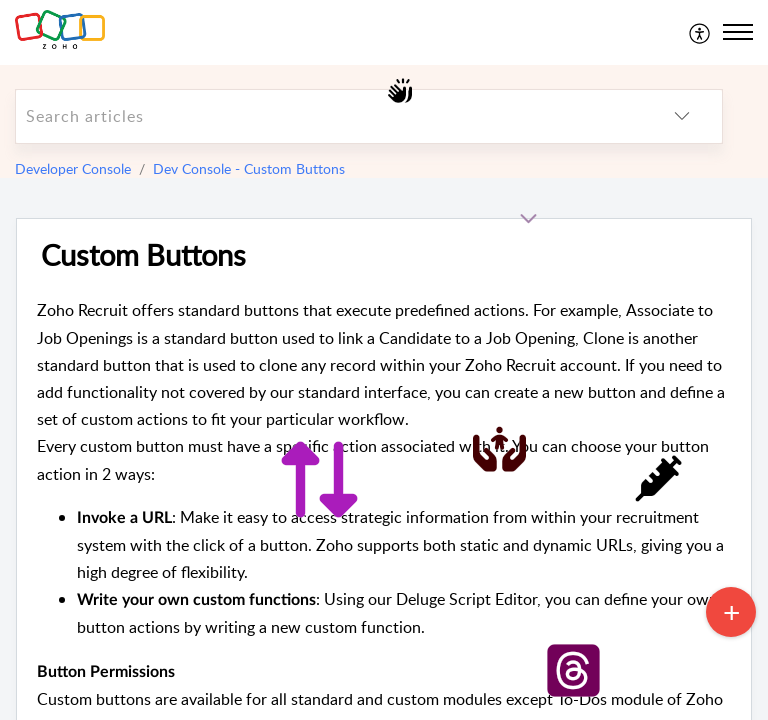  I want to click on applaud or react with appreciation, so click(400, 91).